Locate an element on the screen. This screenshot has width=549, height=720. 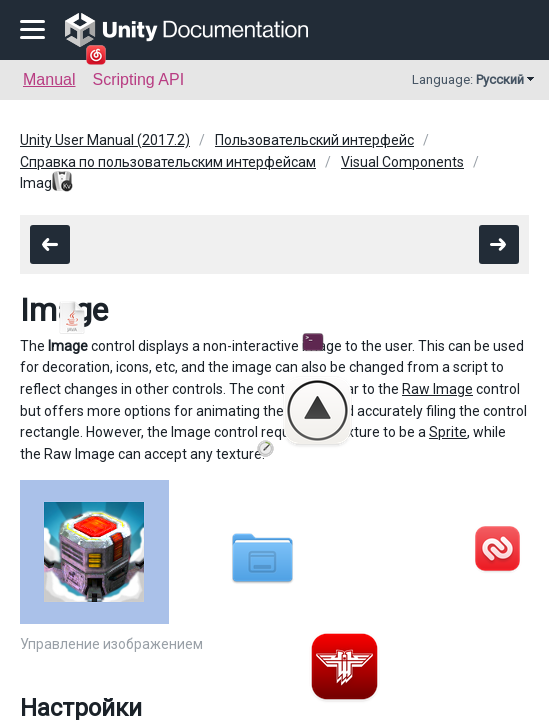
open desktop folder is located at coordinates (262, 557).